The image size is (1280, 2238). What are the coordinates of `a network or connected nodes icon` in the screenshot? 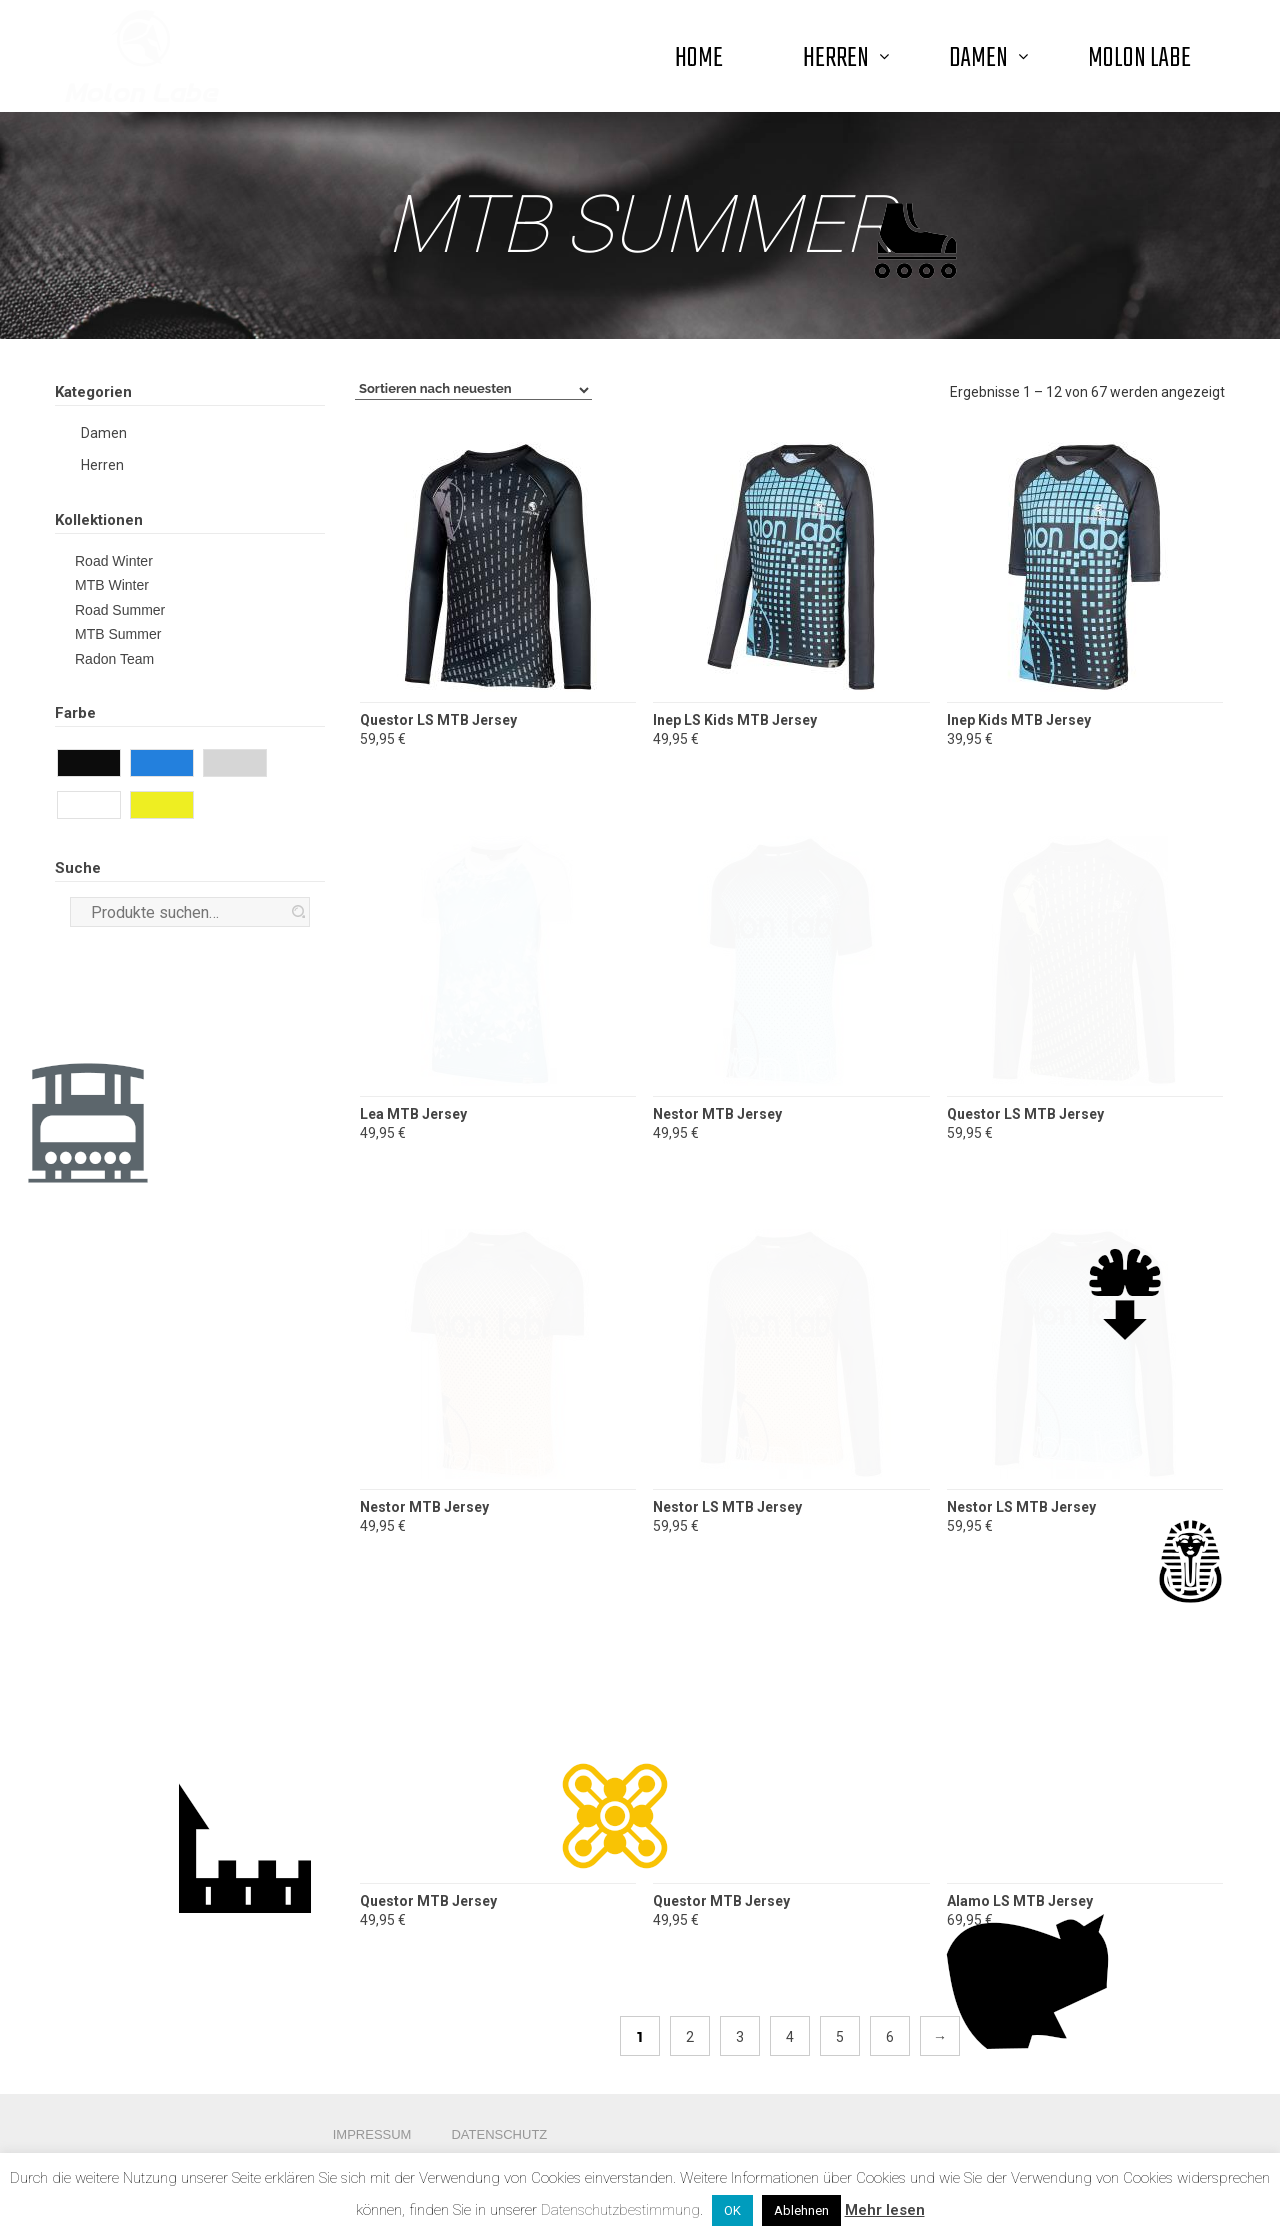 It's located at (615, 1816).